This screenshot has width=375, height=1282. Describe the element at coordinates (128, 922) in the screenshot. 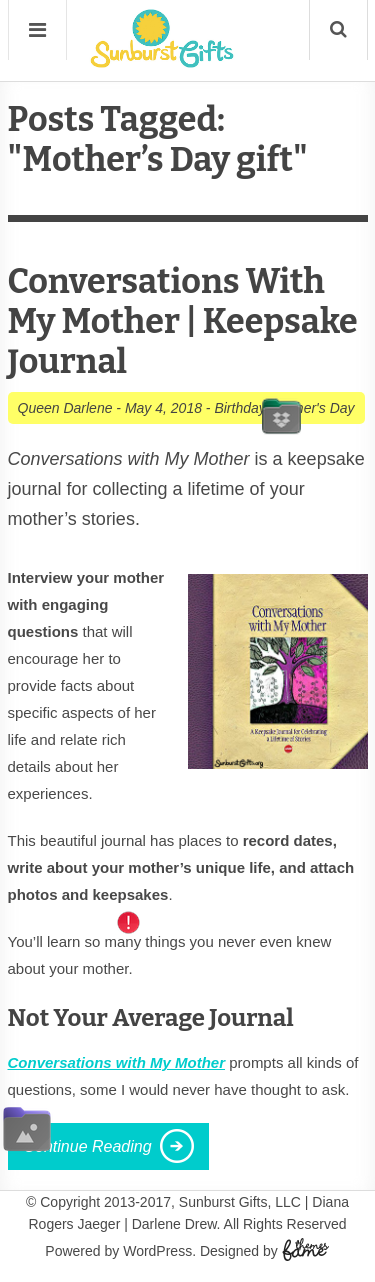

I see `report a system error or crash` at that location.